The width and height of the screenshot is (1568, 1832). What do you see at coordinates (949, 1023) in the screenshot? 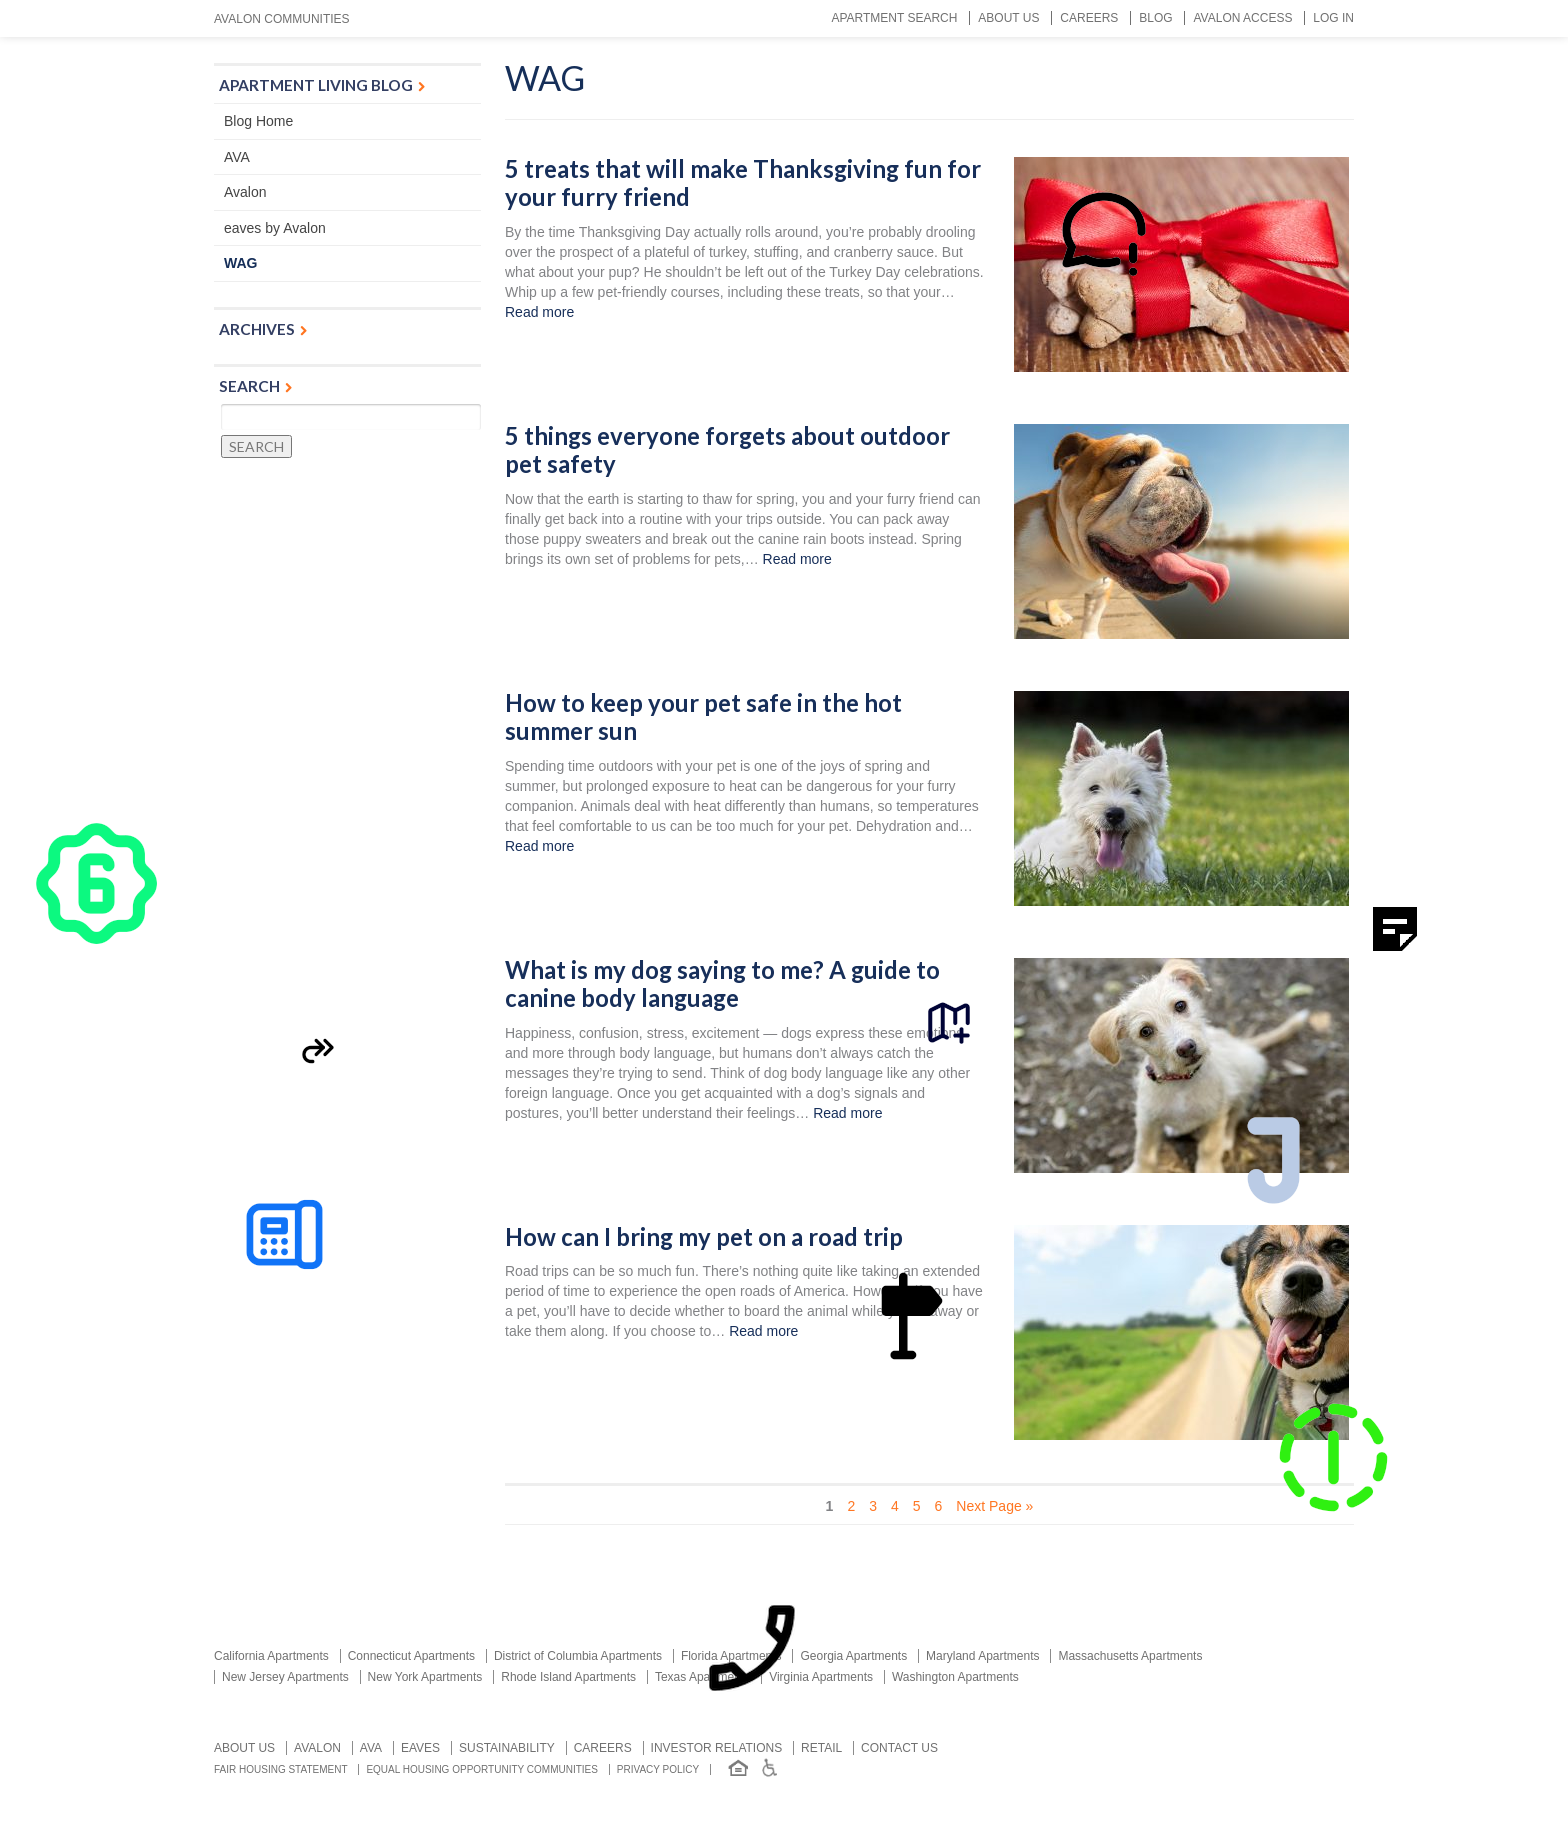
I see `add a new location to the map` at bounding box center [949, 1023].